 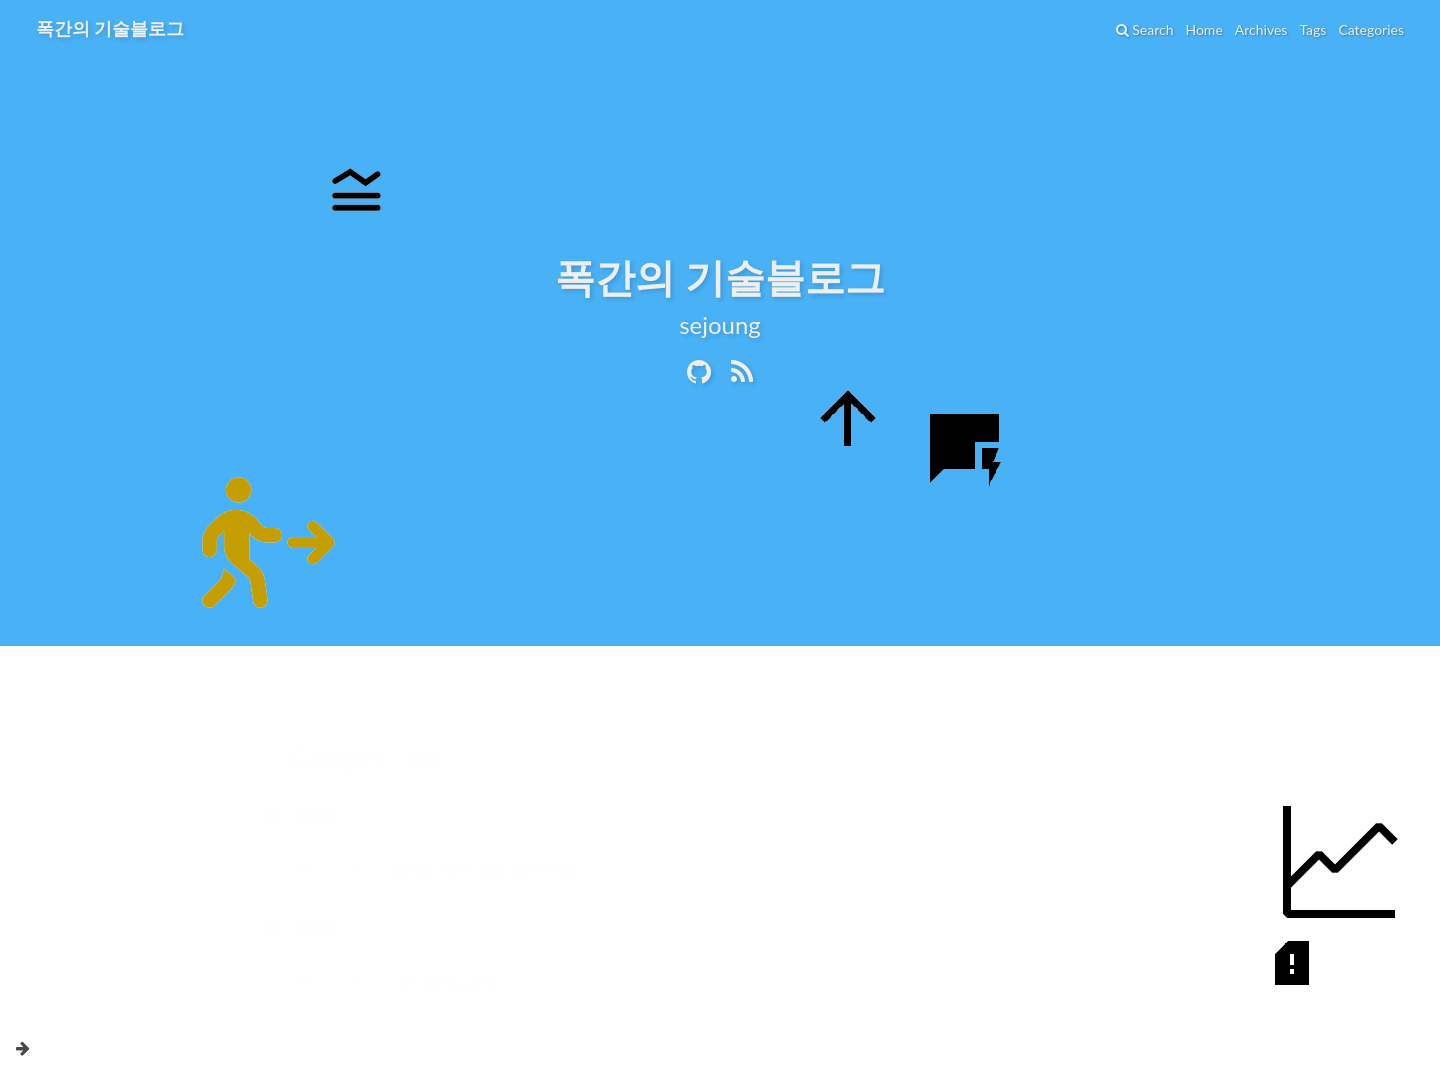 I want to click on sd card error or storage issue detected, so click(x=1292, y=963).